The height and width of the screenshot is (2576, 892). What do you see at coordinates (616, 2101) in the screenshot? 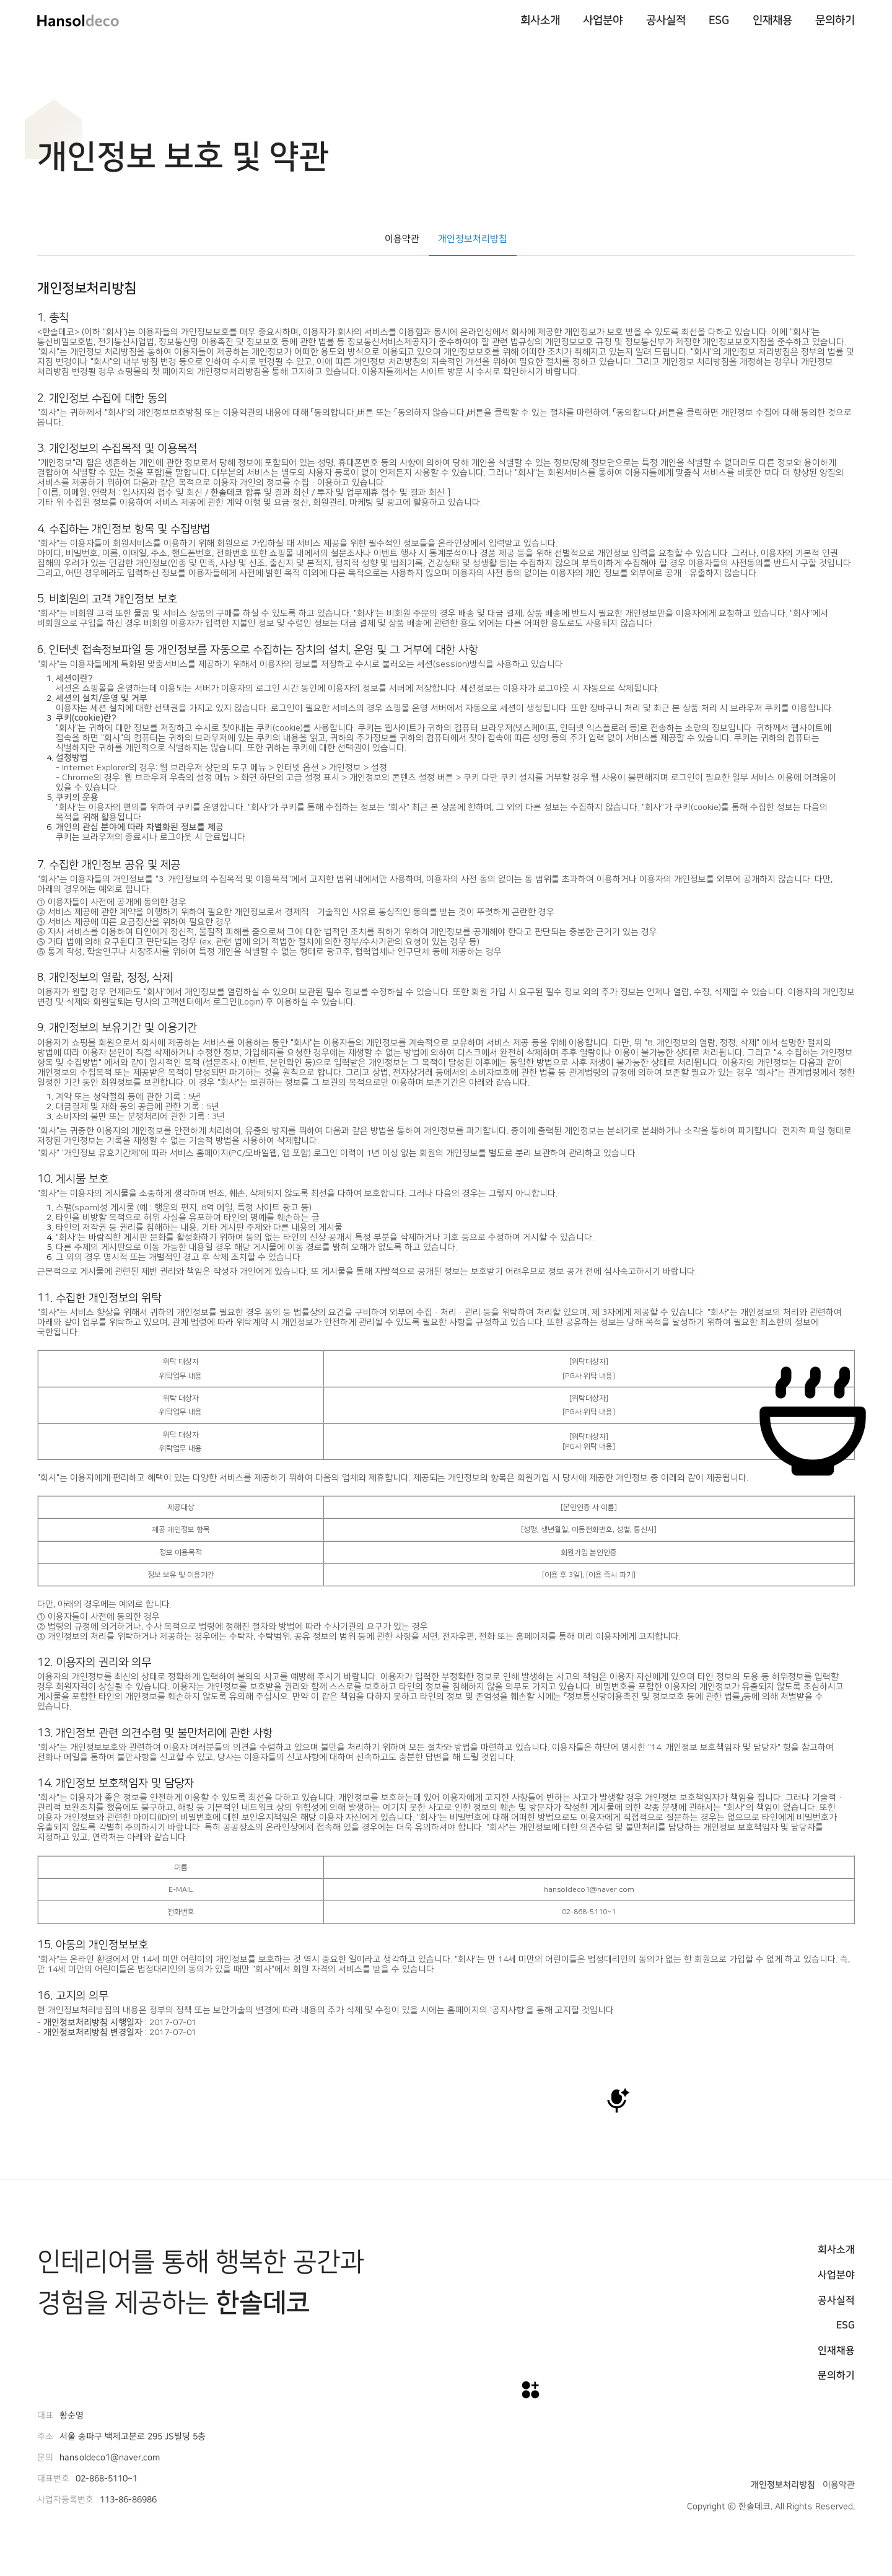
I see `activate AI voice assistant` at bounding box center [616, 2101].